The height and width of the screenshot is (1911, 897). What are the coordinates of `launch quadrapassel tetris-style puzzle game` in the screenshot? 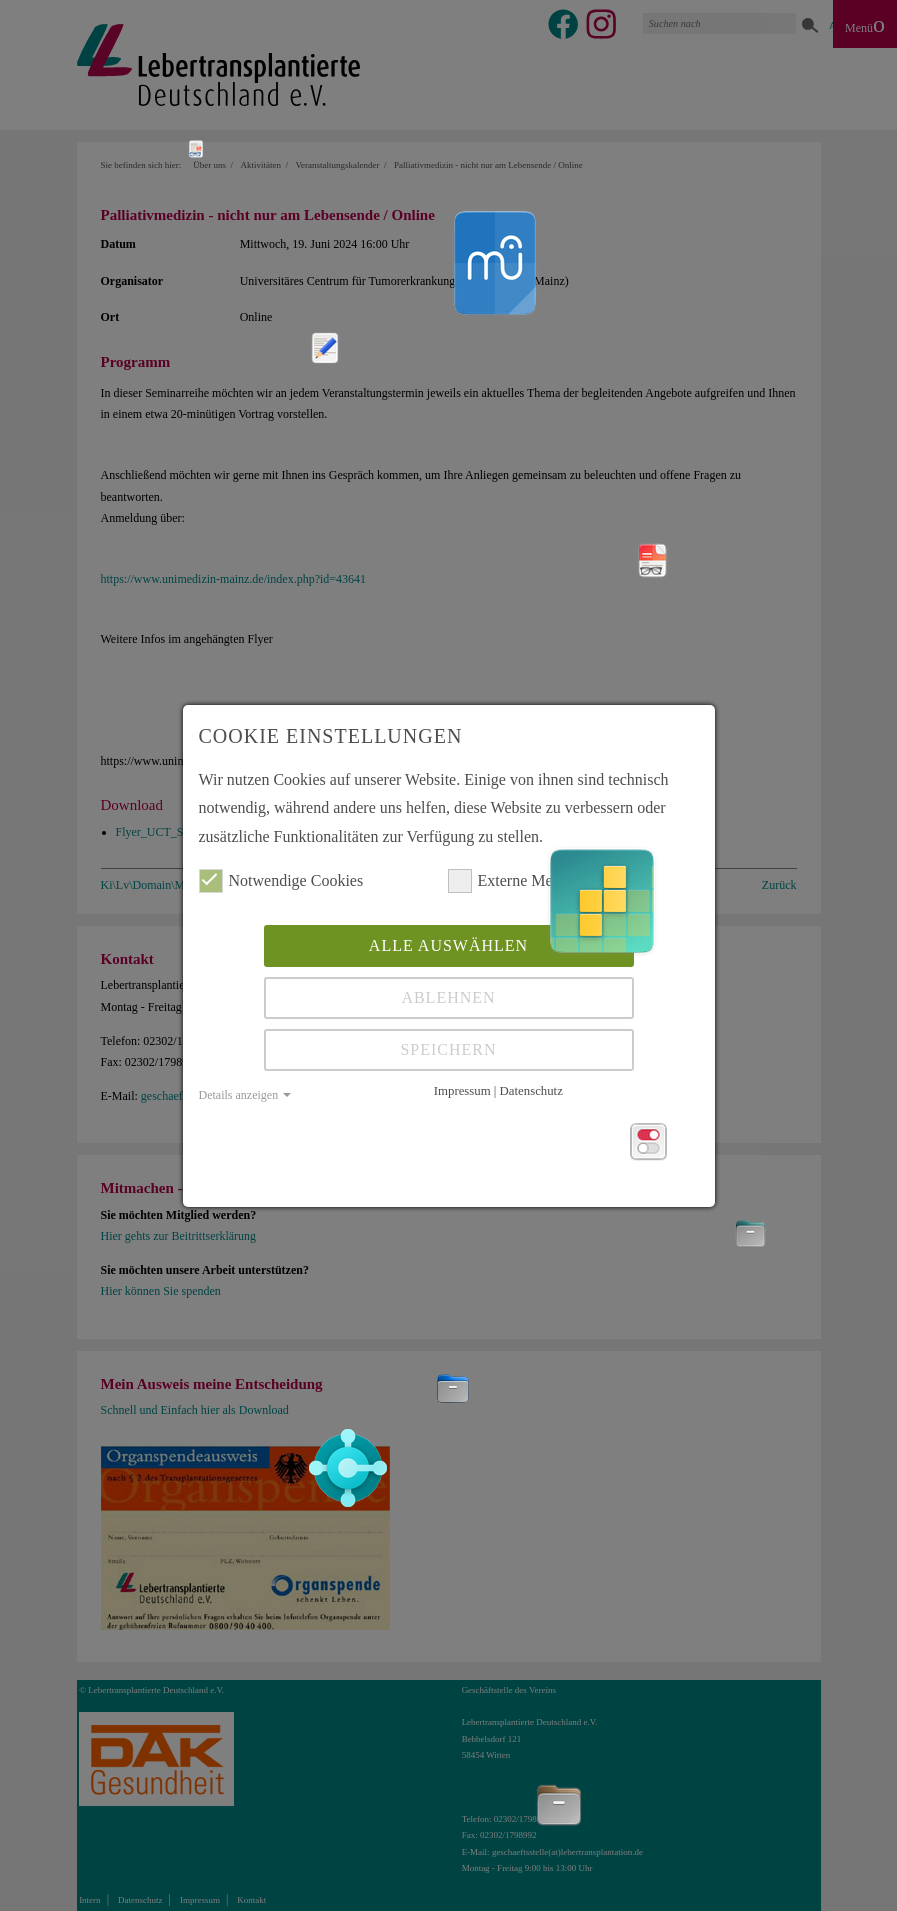 It's located at (602, 901).